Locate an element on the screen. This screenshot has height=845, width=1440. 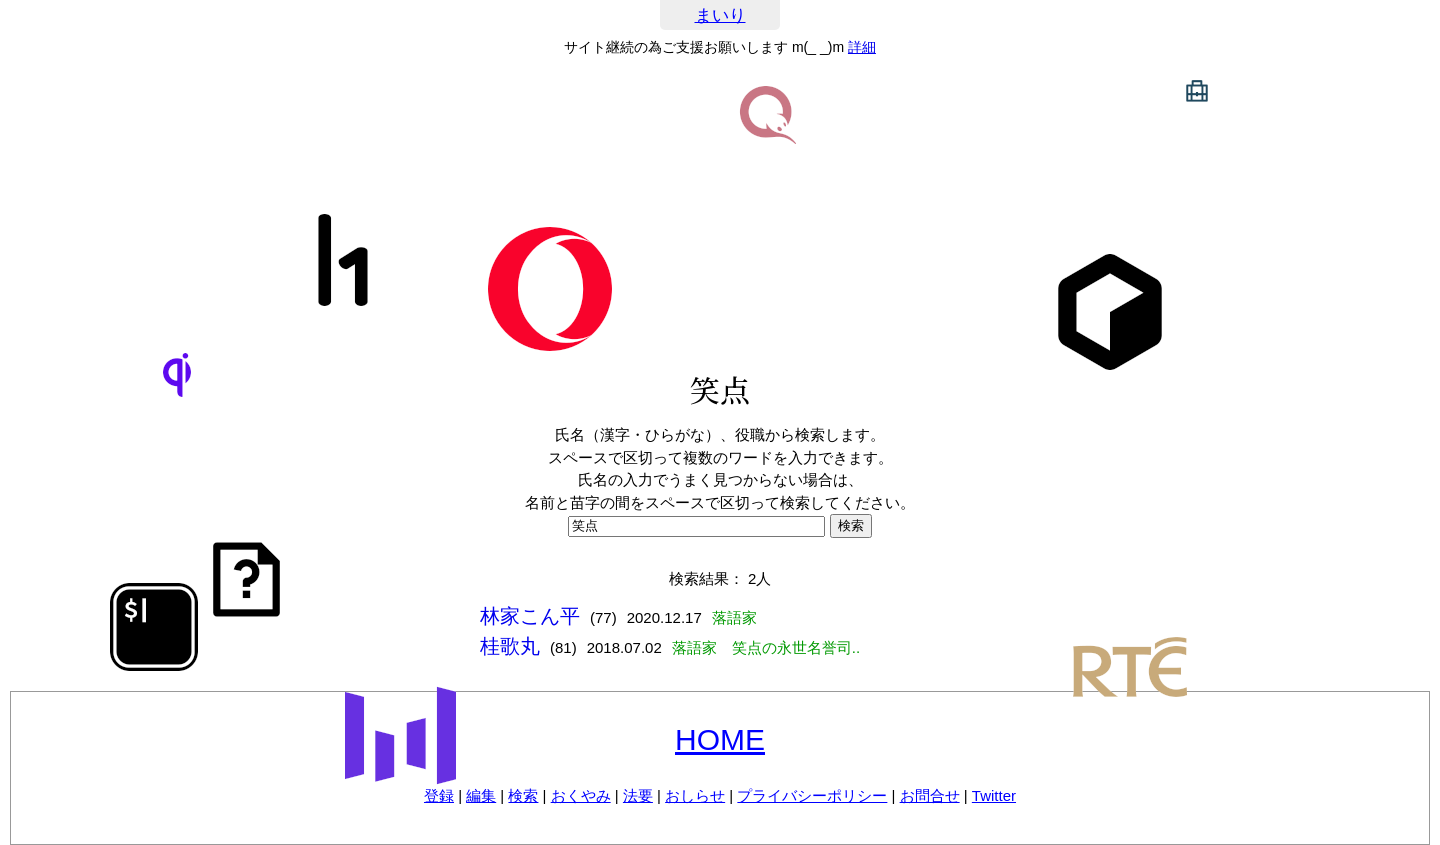
bytedance company logo is located at coordinates (400, 735).